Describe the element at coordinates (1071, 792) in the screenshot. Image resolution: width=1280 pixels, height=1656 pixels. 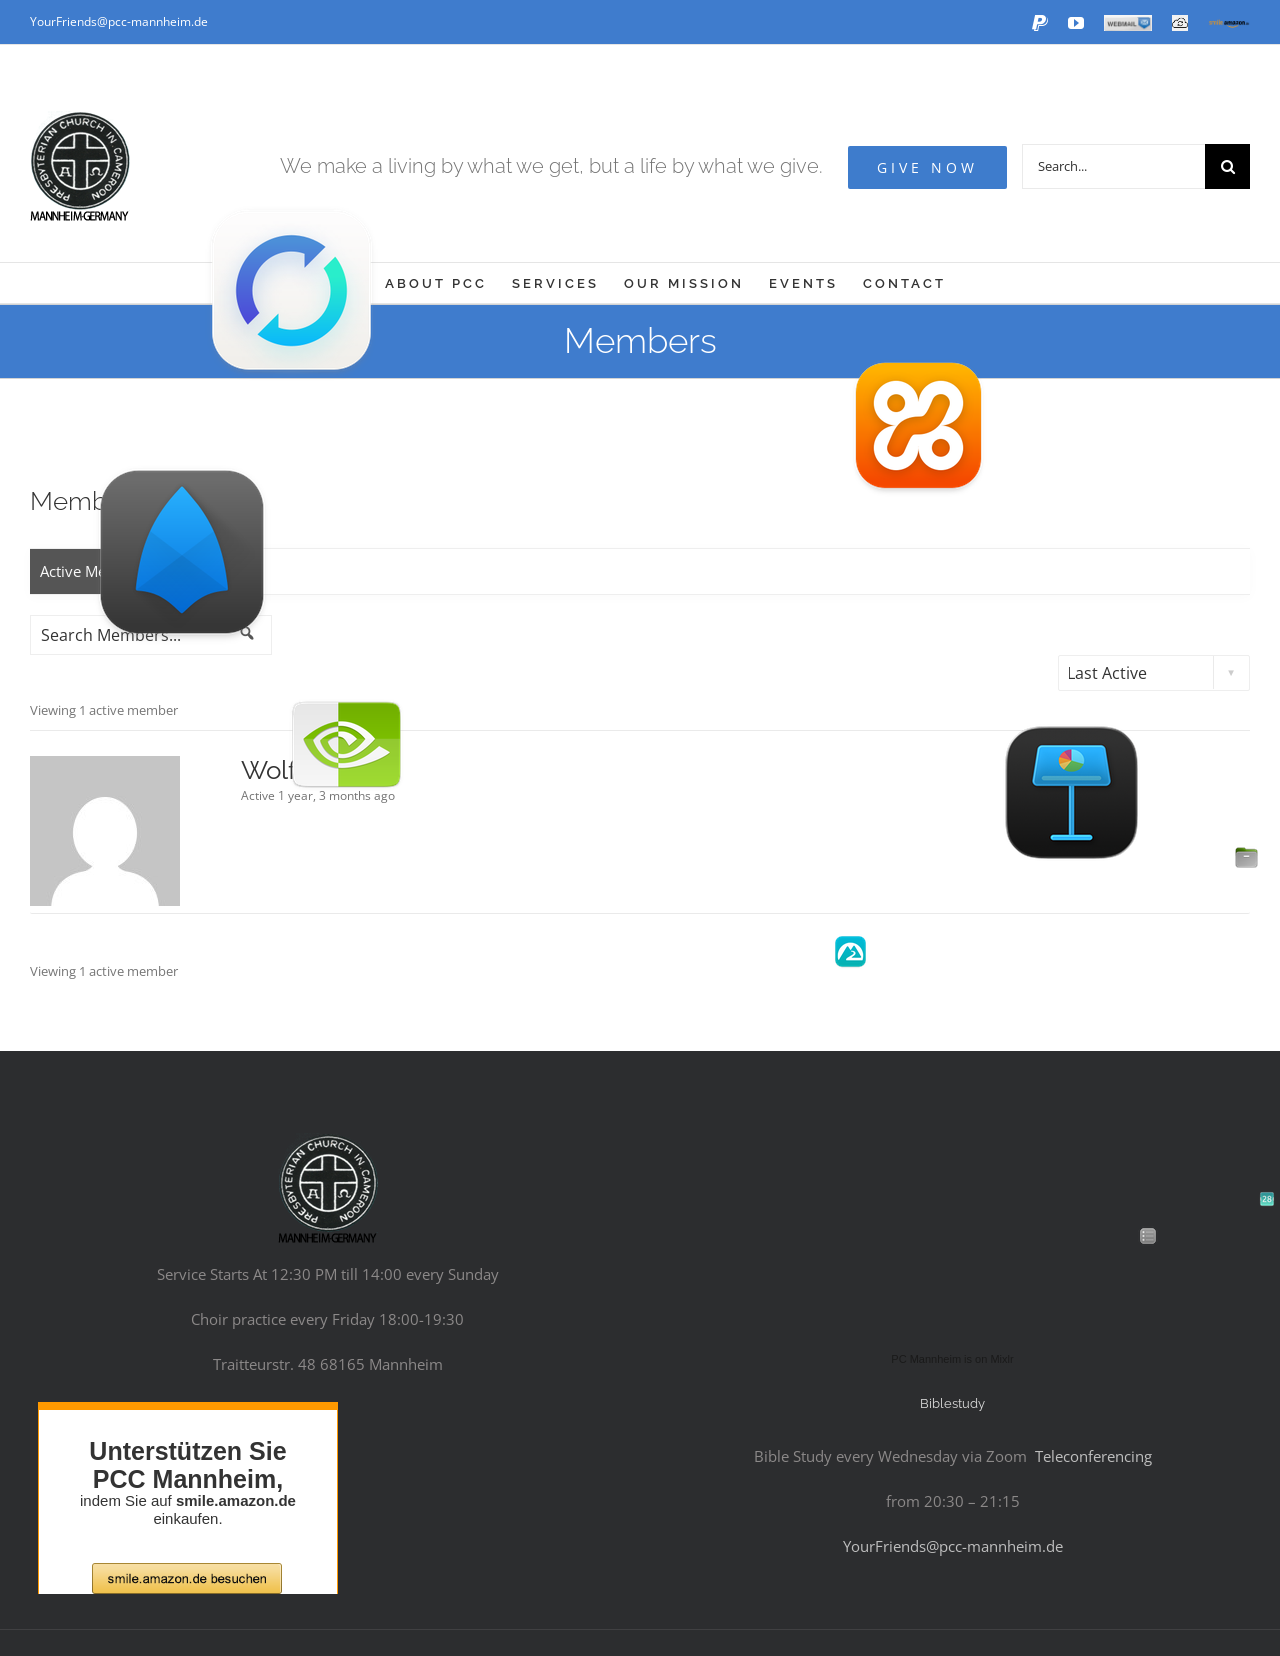
I see `open keynote to create or edit presentations` at that location.